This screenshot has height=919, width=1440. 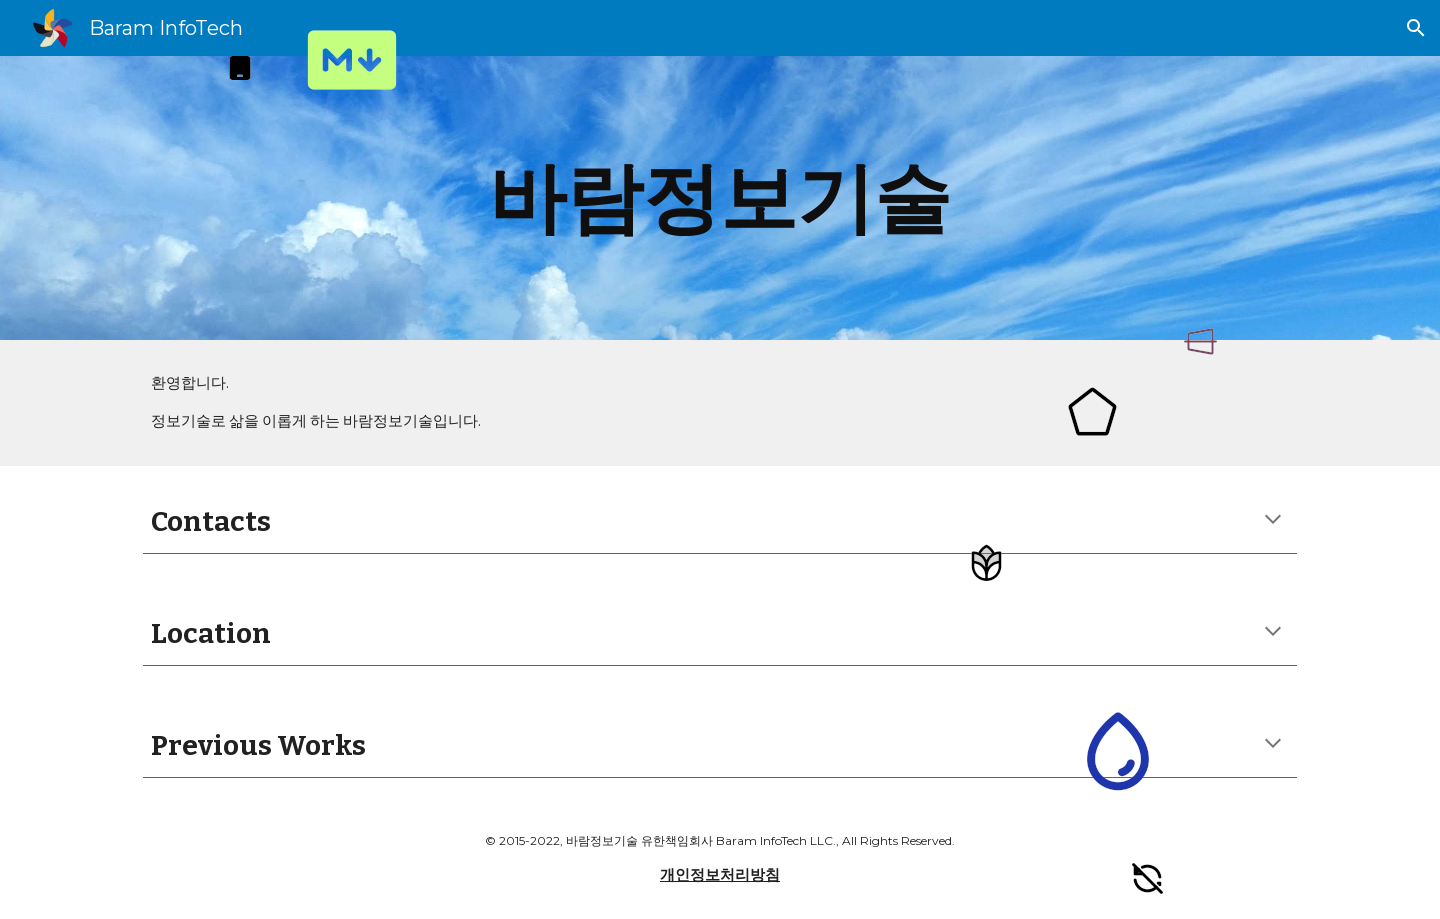 What do you see at coordinates (1147, 878) in the screenshot?
I see `refresh or sync is disabled` at bounding box center [1147, 878].